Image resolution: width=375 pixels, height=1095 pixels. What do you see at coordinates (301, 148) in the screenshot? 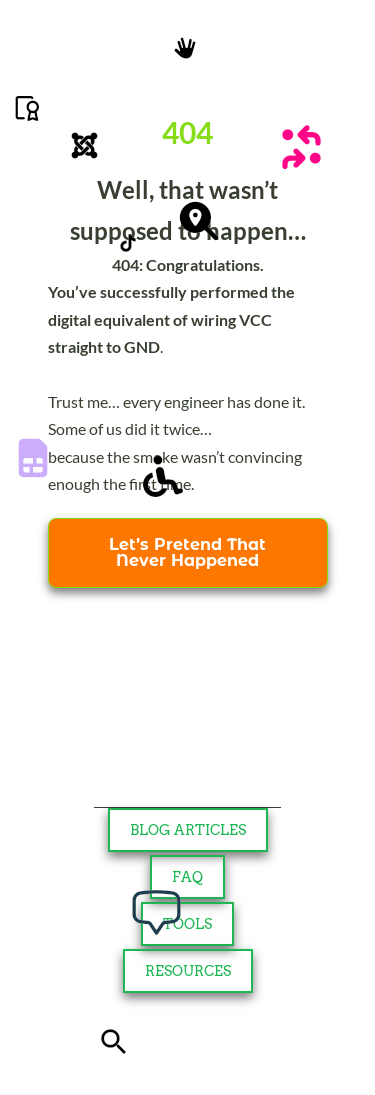
I see `merge or converge items to endpoints` at bounding box center [301, 148].